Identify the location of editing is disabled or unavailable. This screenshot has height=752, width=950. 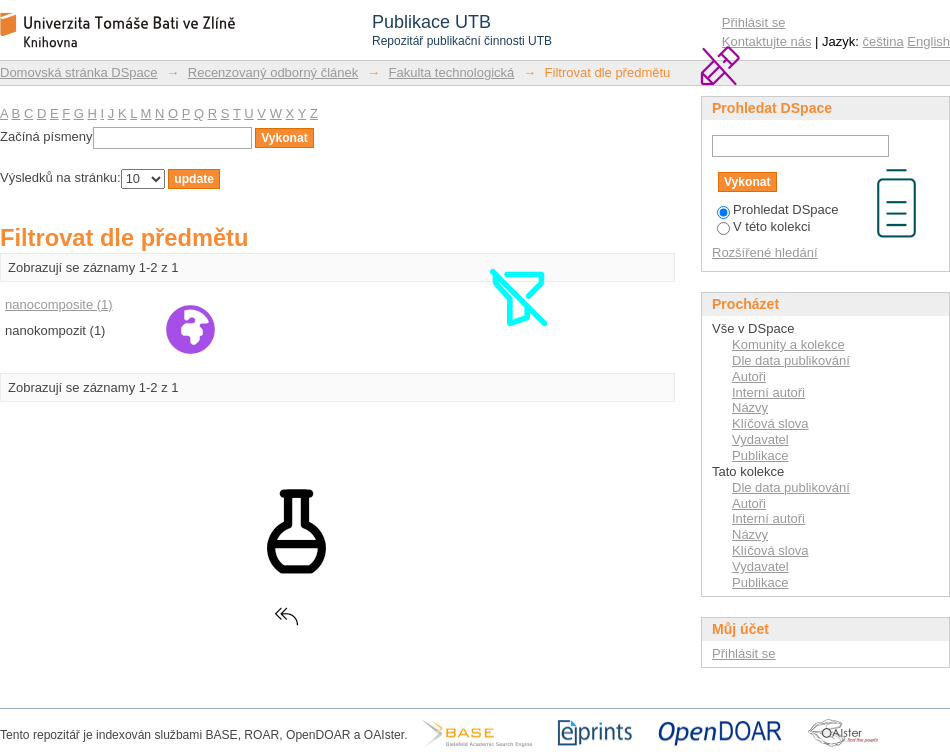
(719, 66).